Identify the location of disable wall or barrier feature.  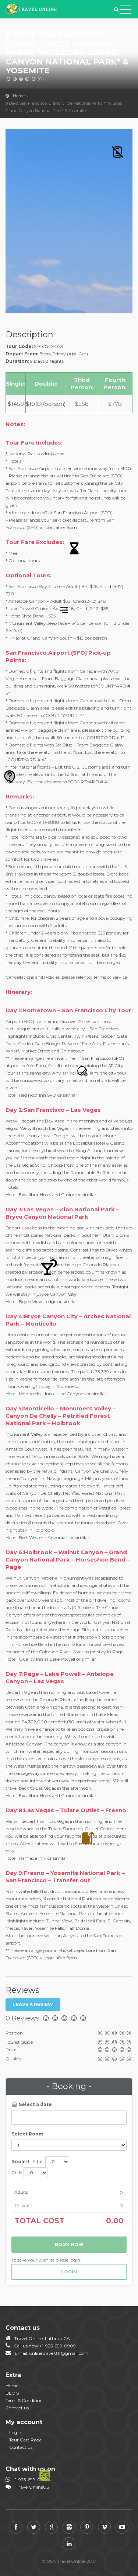
(45, 2475).